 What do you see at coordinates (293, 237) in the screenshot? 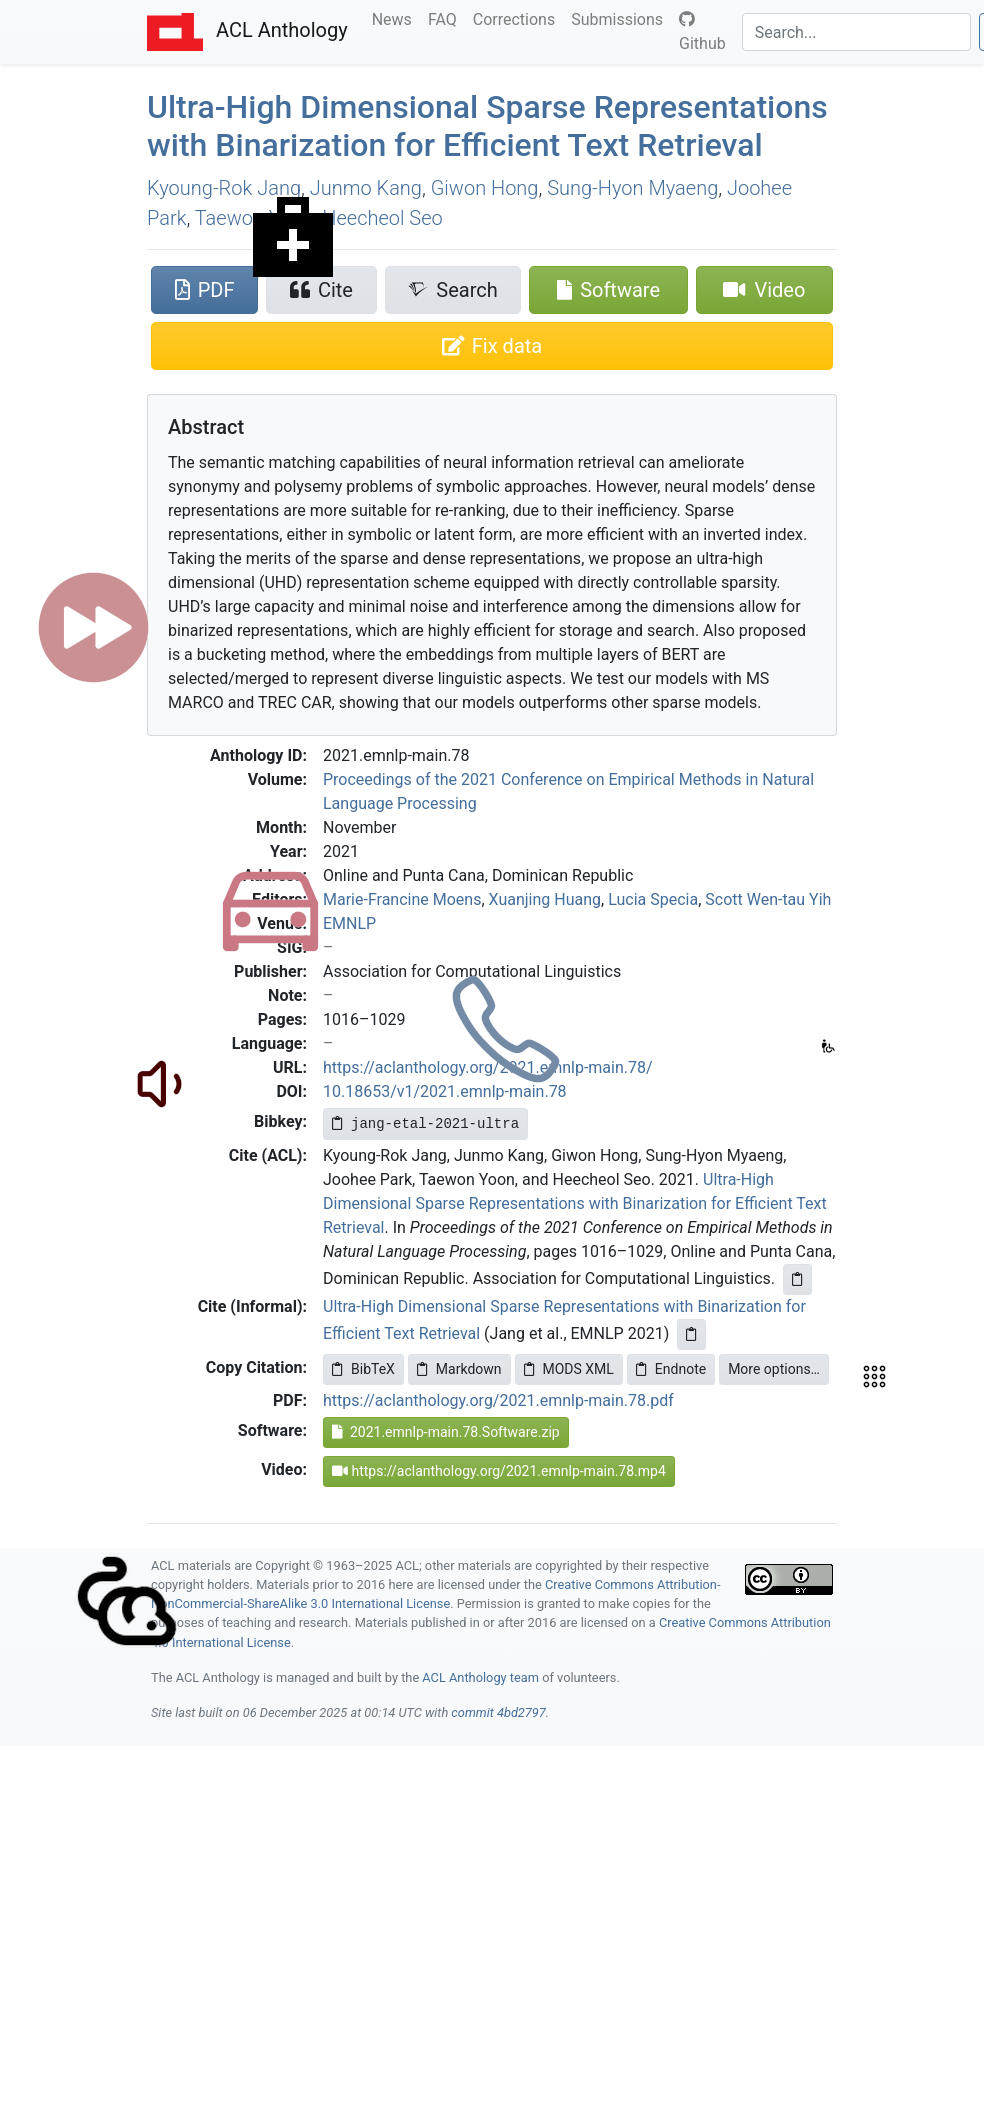
I see `access medical services or healthcare options` at bounding box center [293, 237].